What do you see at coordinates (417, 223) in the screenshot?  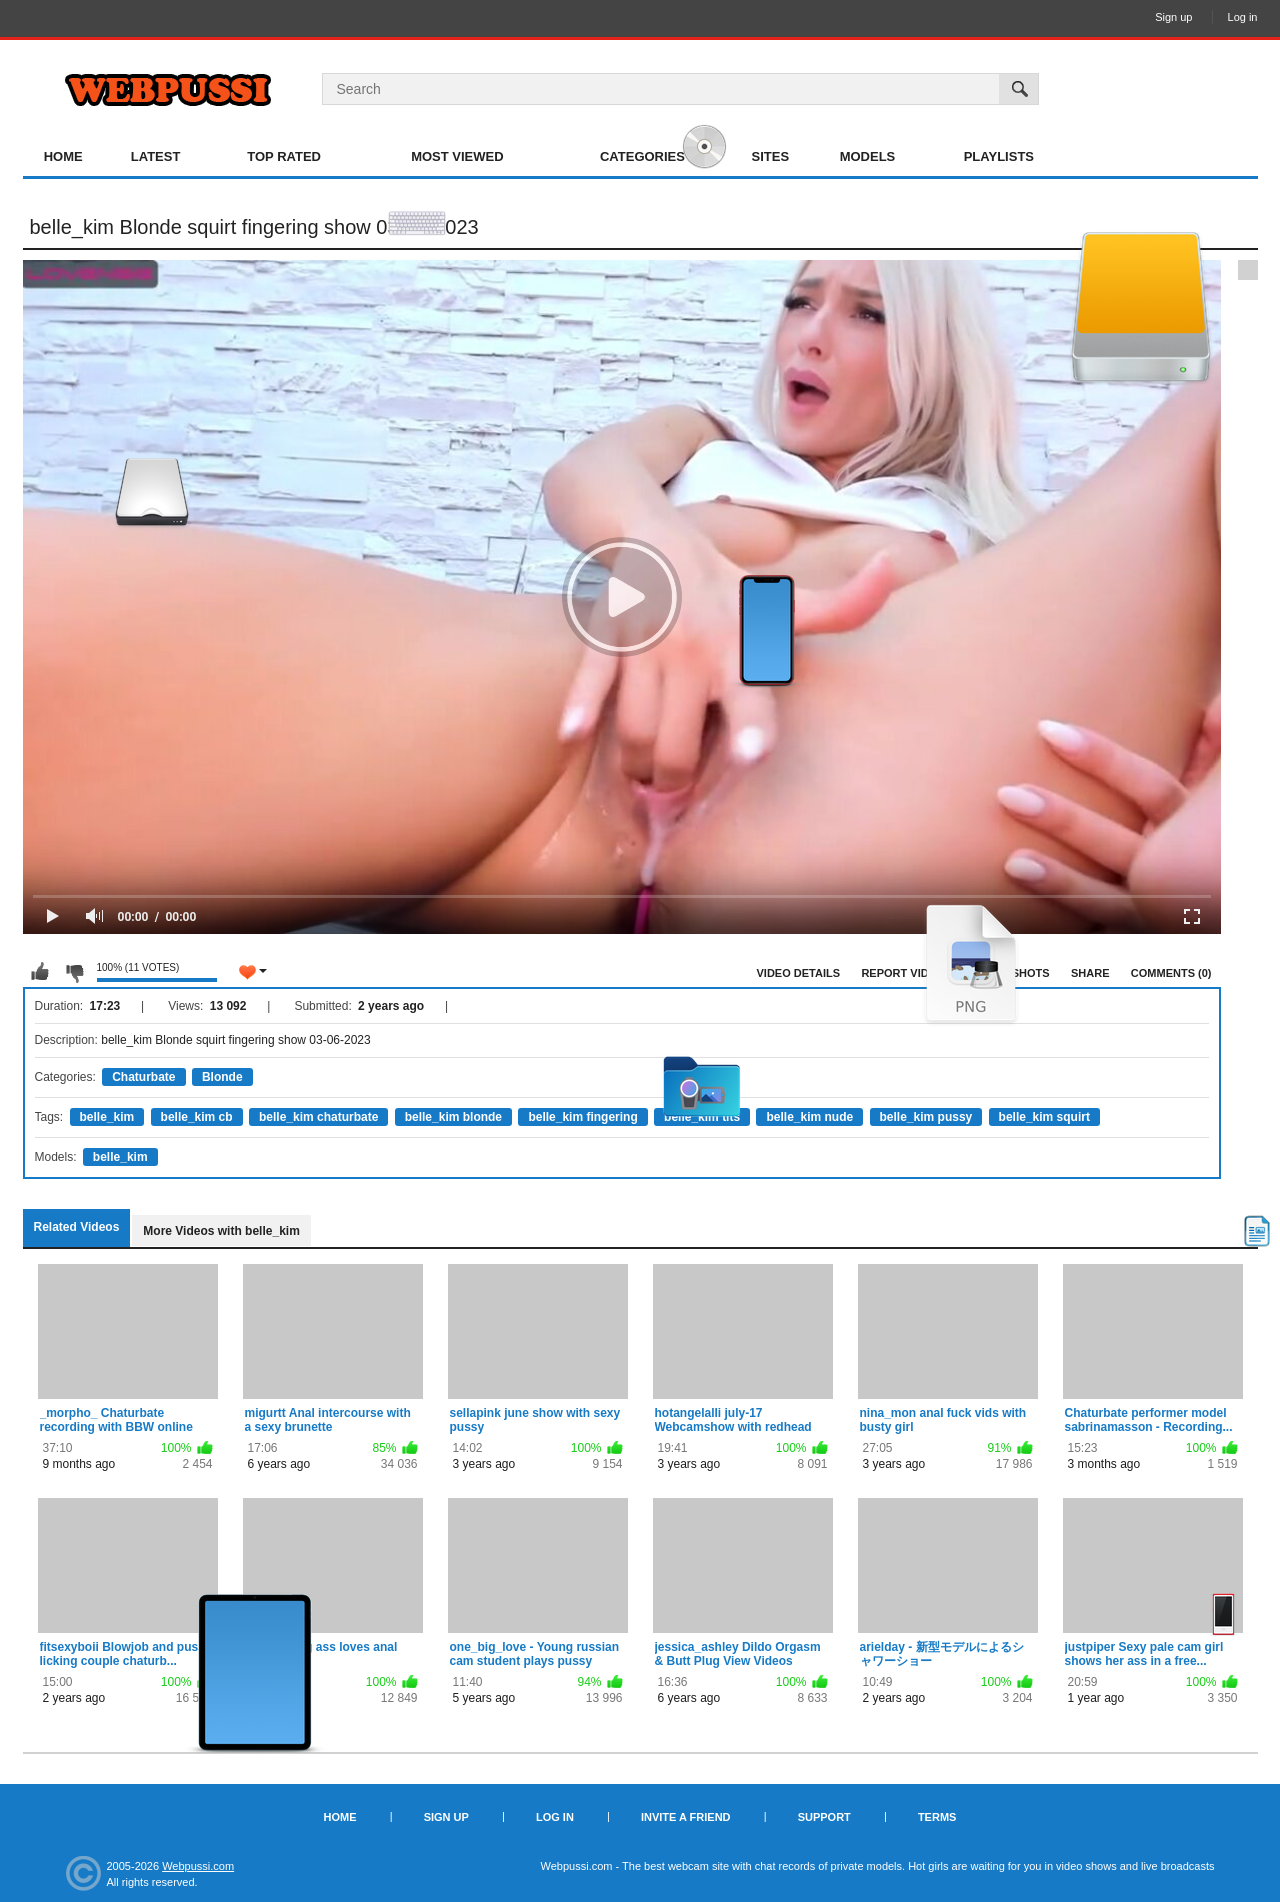 I see `connect a bluetooth keyboard` at bounding box center [417, 223].